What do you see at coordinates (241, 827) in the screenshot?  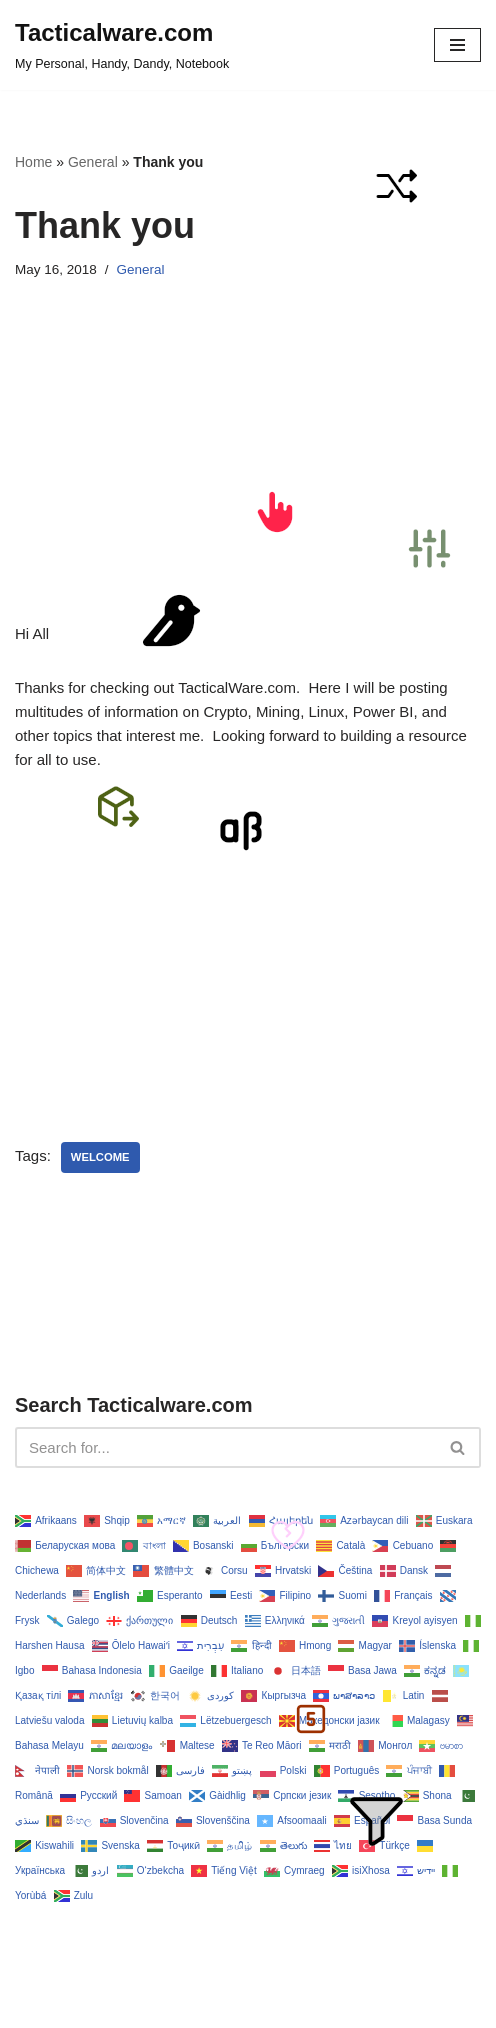 I see `switch to greek alphabet input` at bounding box center [241, 827].